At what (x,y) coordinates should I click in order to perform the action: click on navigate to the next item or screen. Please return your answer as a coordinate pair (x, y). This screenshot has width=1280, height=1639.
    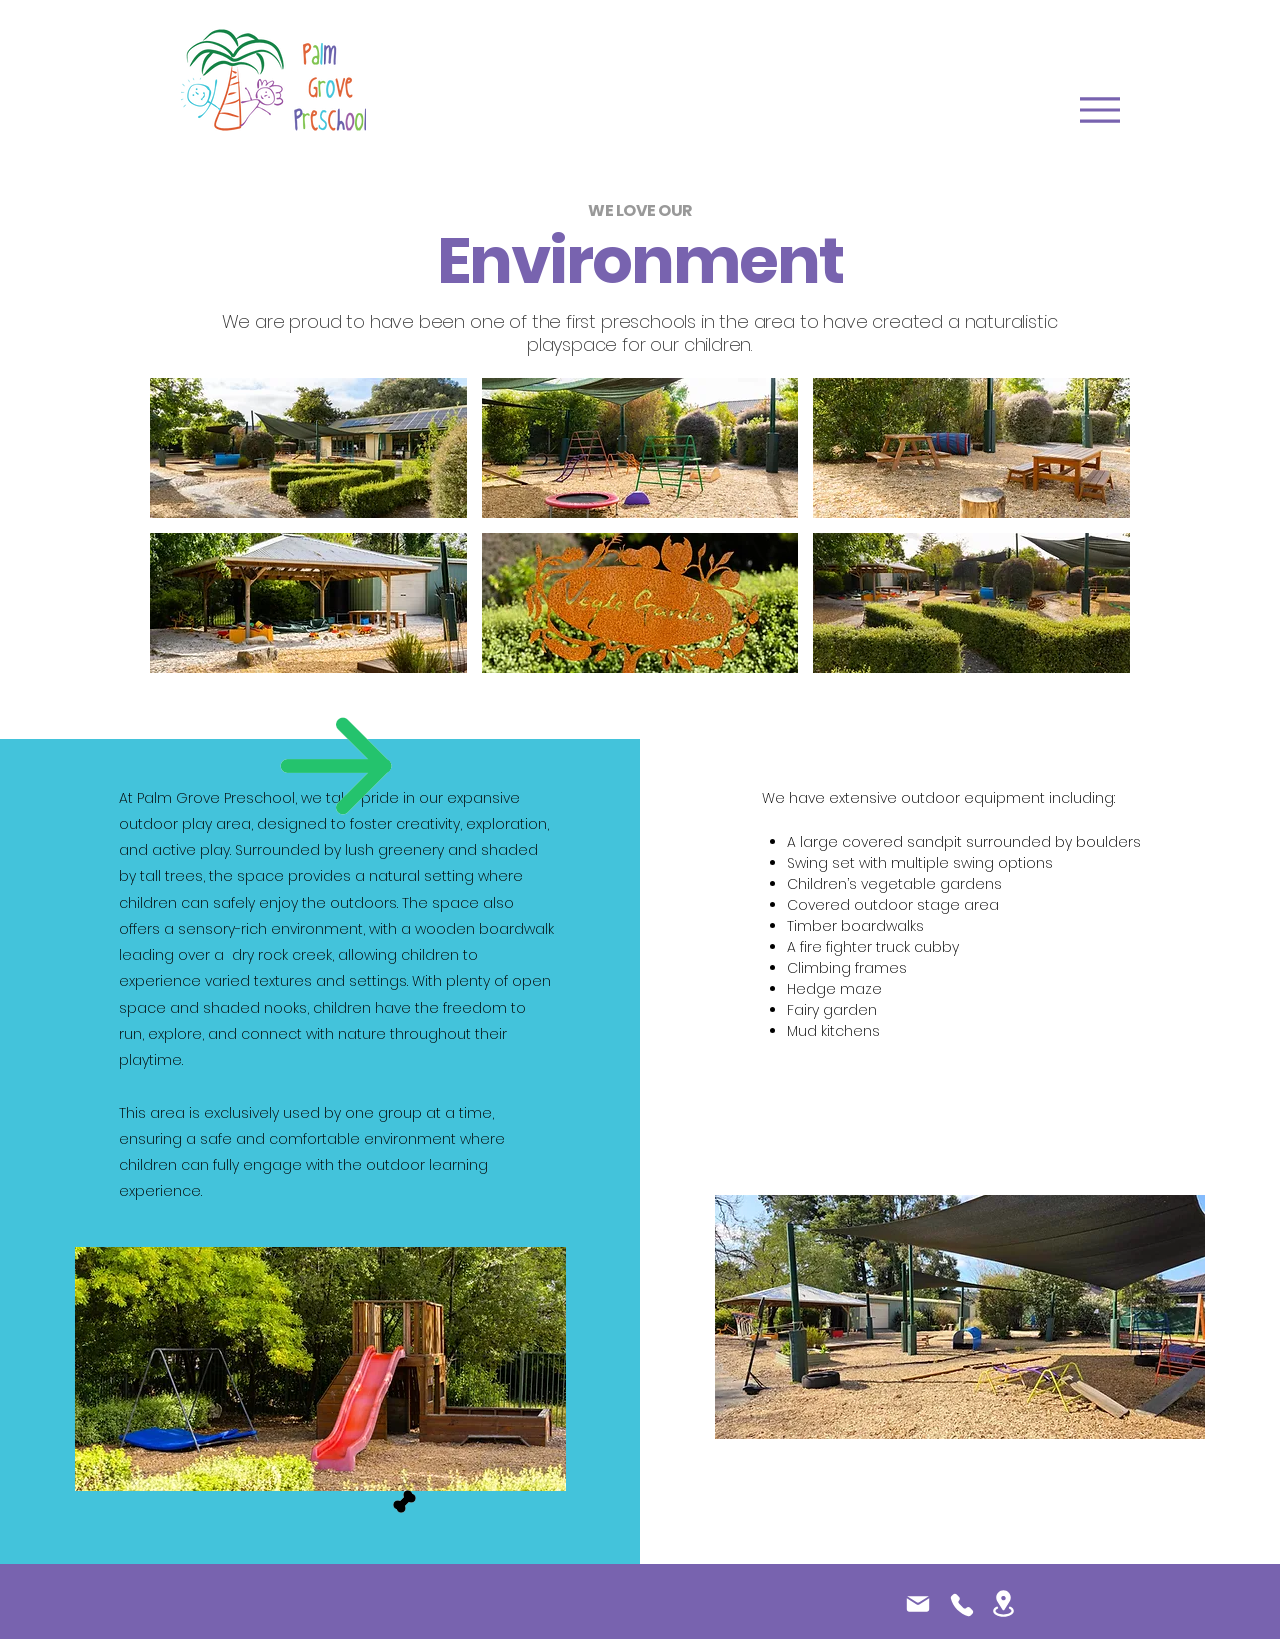
    Looking at the image, I should click on (336, 766).